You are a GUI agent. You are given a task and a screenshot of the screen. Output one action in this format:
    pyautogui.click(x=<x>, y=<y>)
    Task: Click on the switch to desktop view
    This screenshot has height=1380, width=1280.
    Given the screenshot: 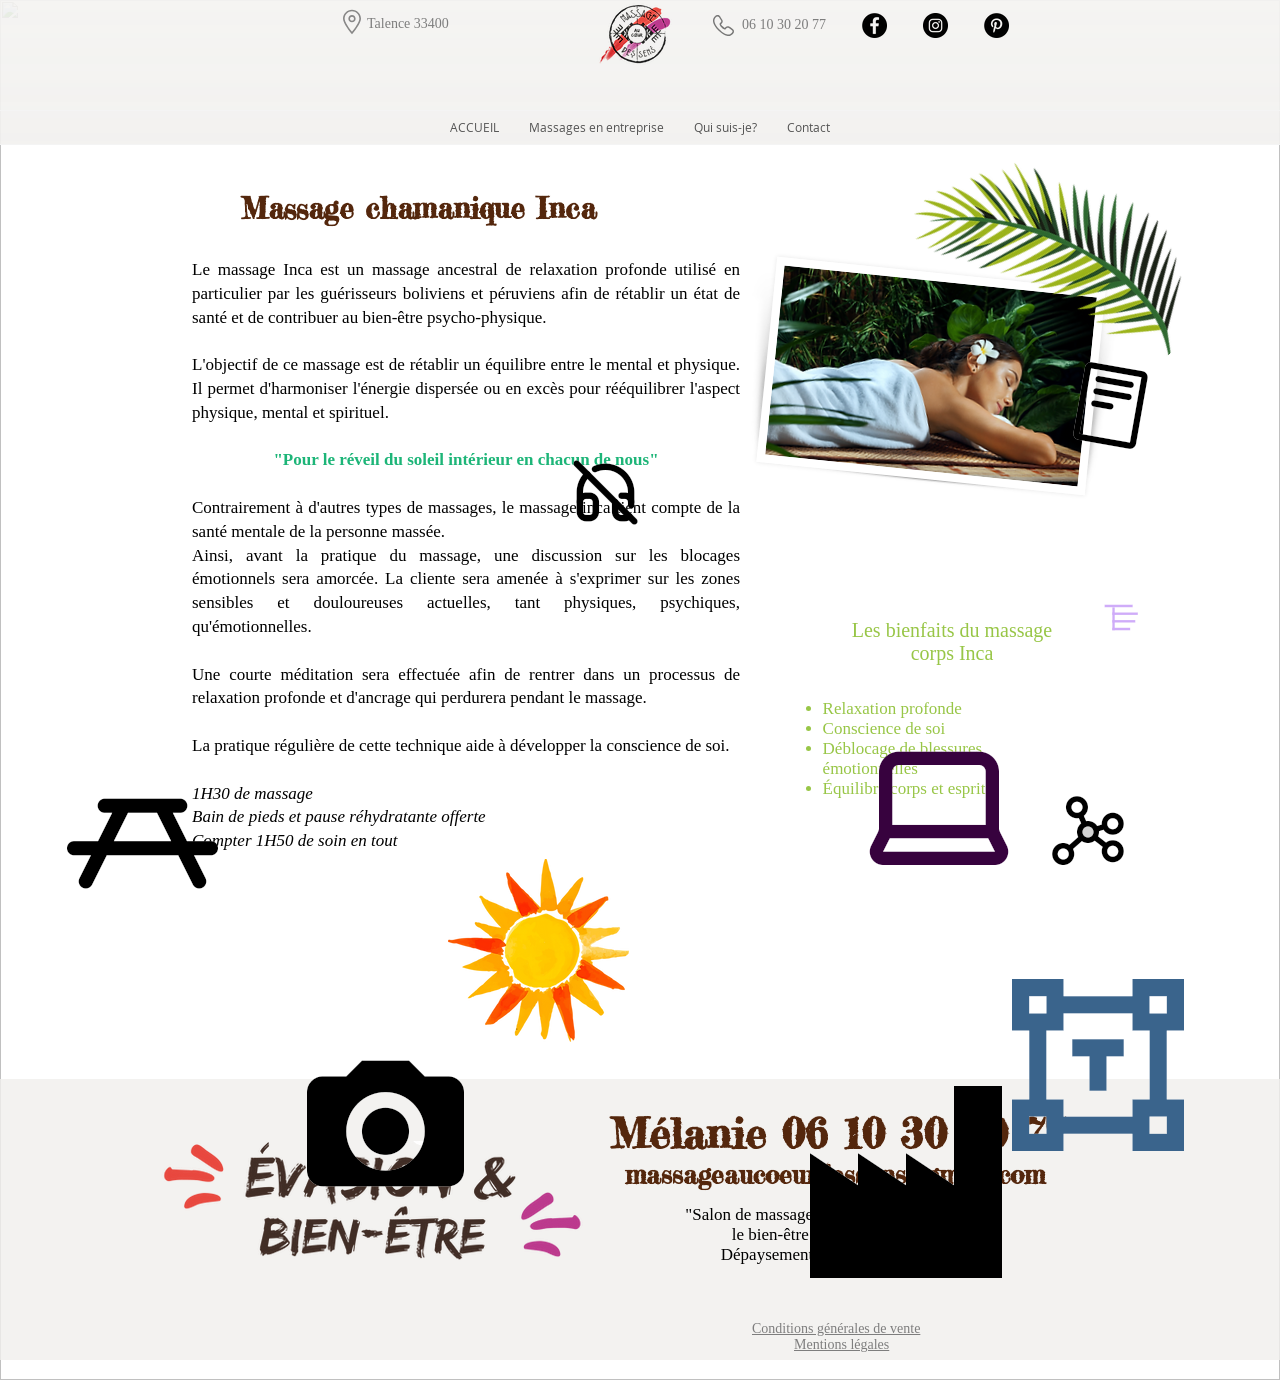 What is the action you would take?
    pyautogui.click(x=939, y=805)
    